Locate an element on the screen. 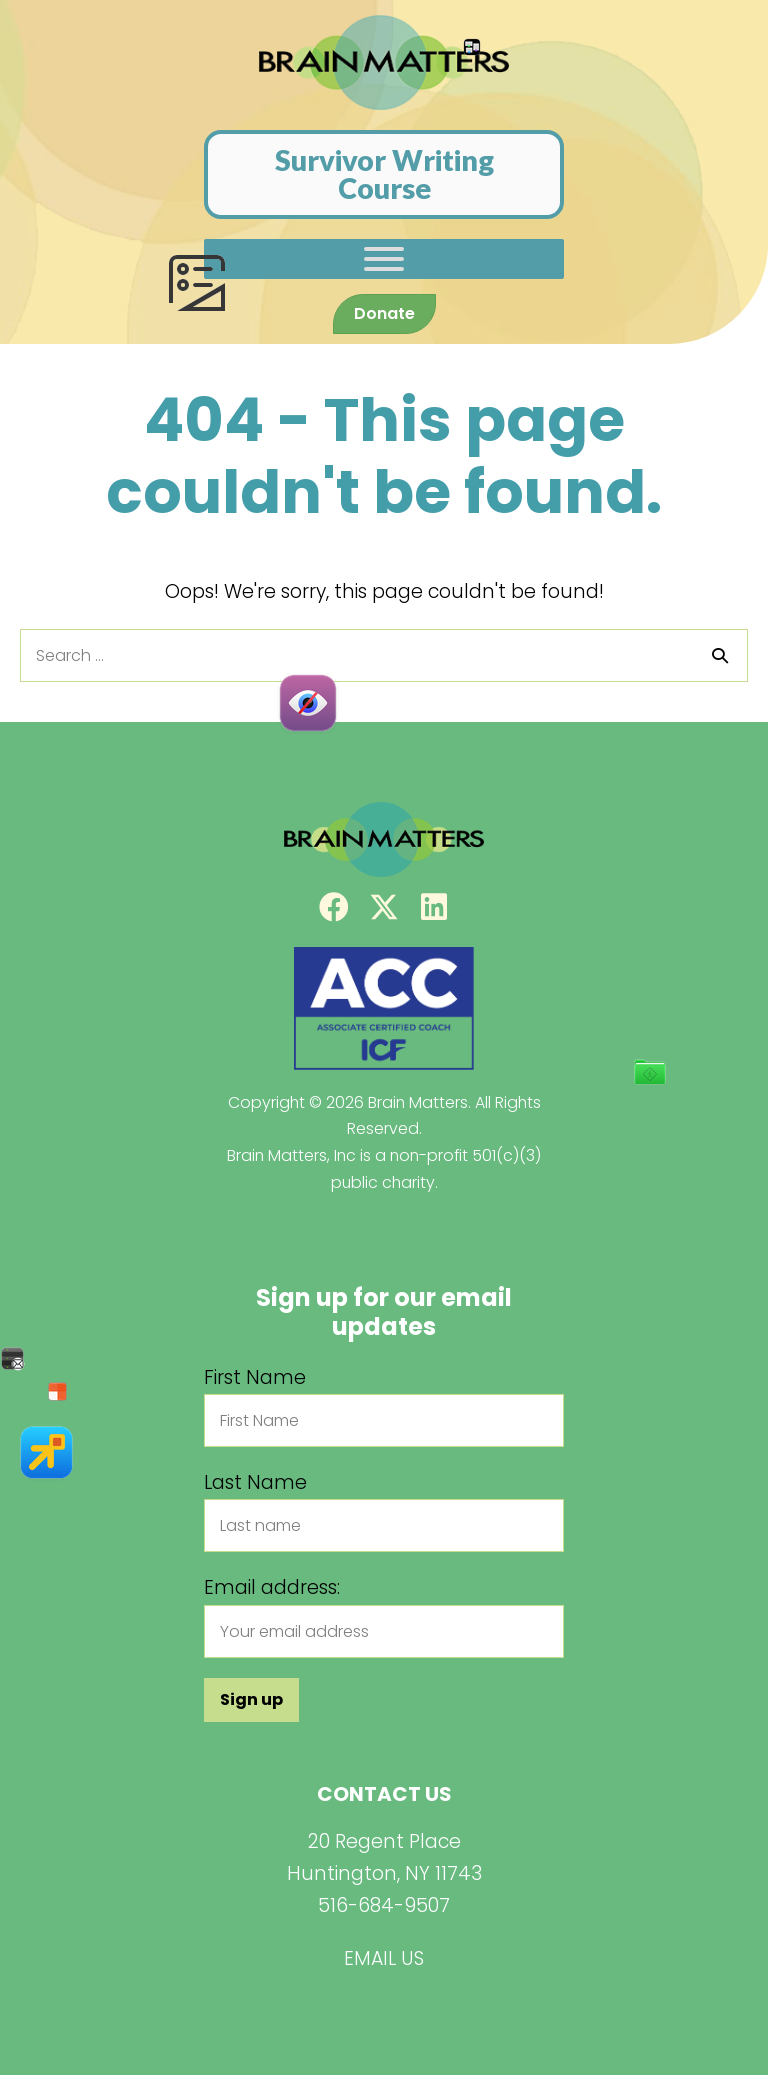  launch VMware Remote Console application is located at coordinates (46, 1452).